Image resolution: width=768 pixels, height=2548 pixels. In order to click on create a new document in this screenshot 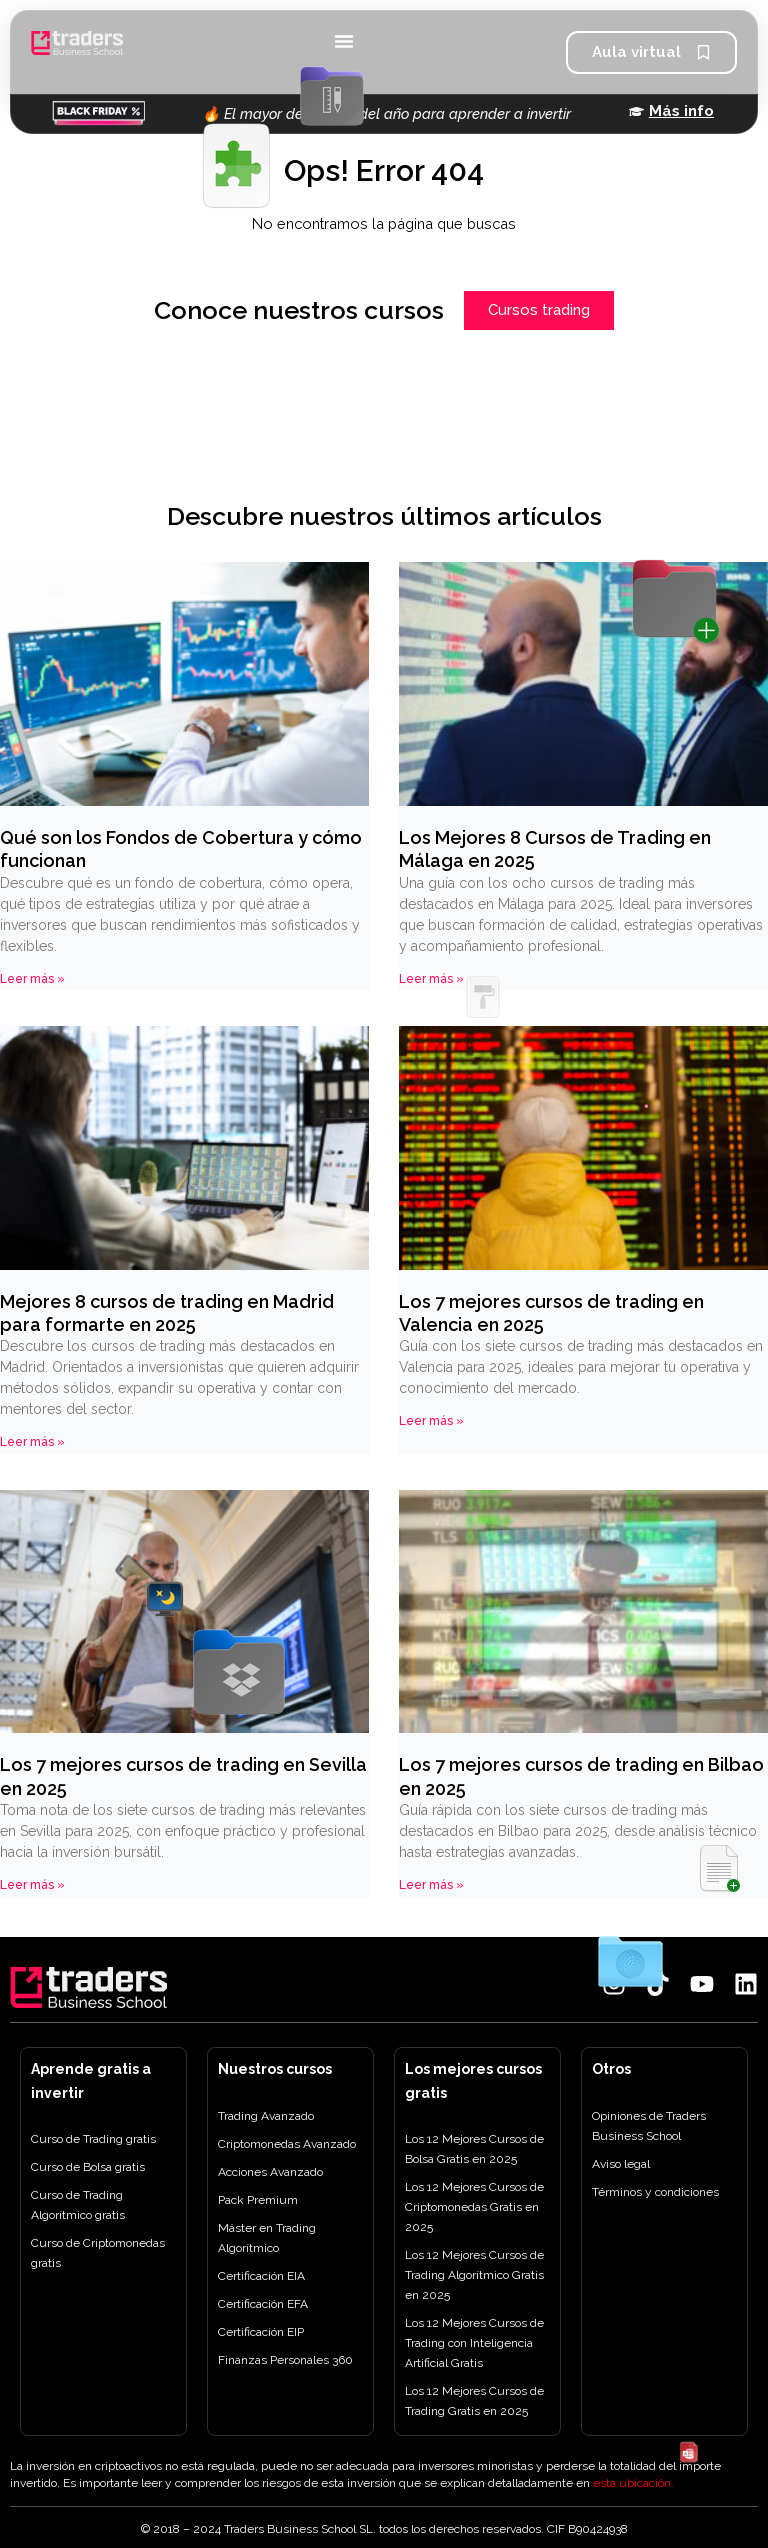, I will do `click(719, 1868)`.